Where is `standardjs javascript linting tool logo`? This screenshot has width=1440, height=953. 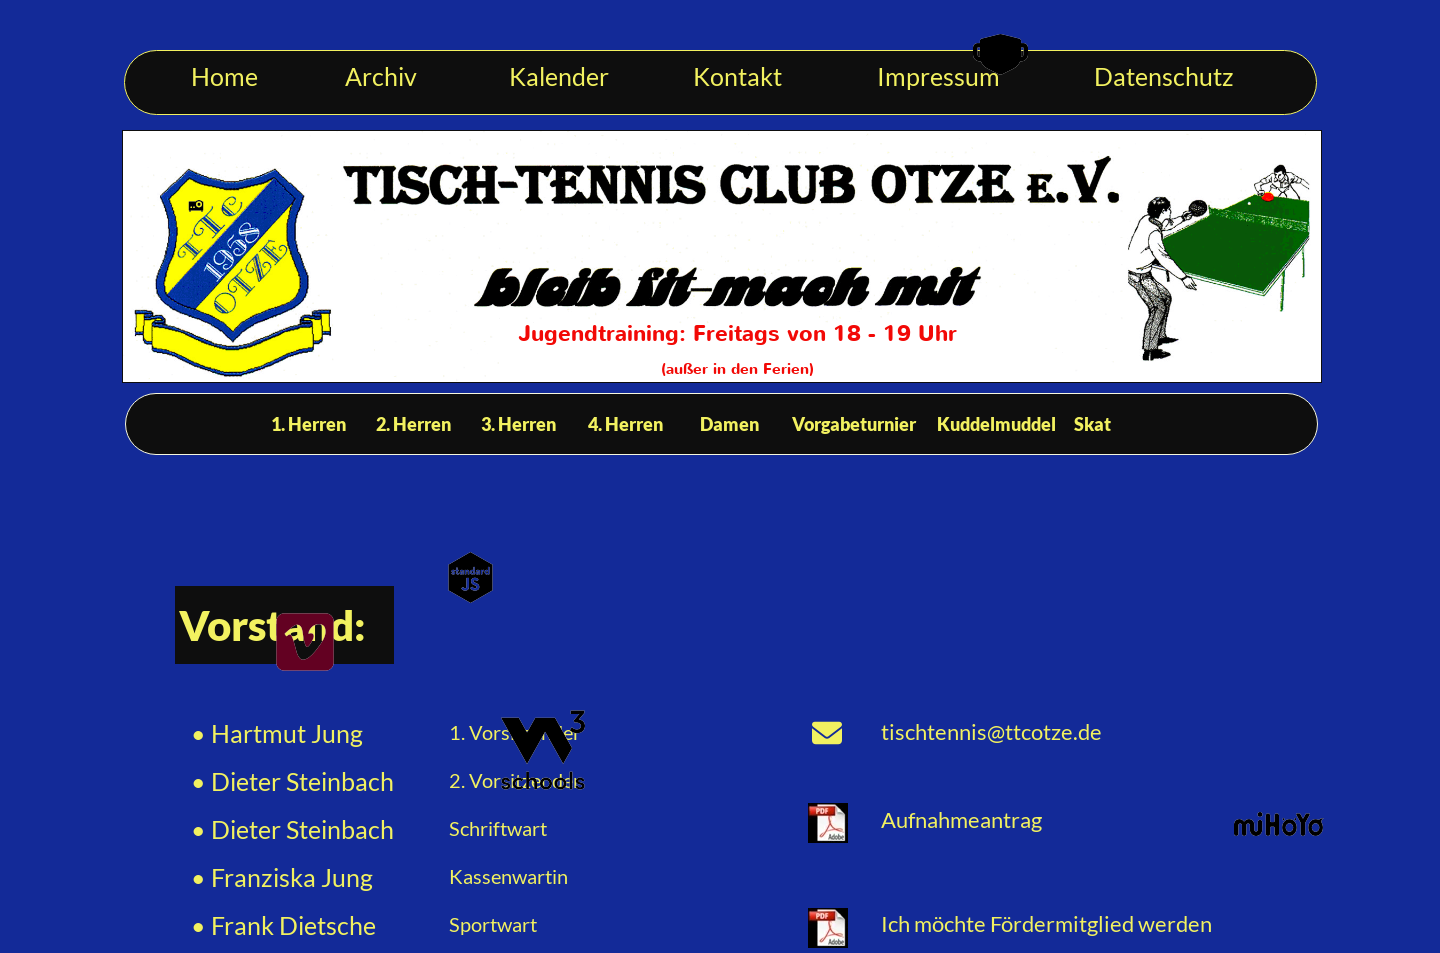 standardjs javascript linting tool logo is located at coordinates (470, 577).